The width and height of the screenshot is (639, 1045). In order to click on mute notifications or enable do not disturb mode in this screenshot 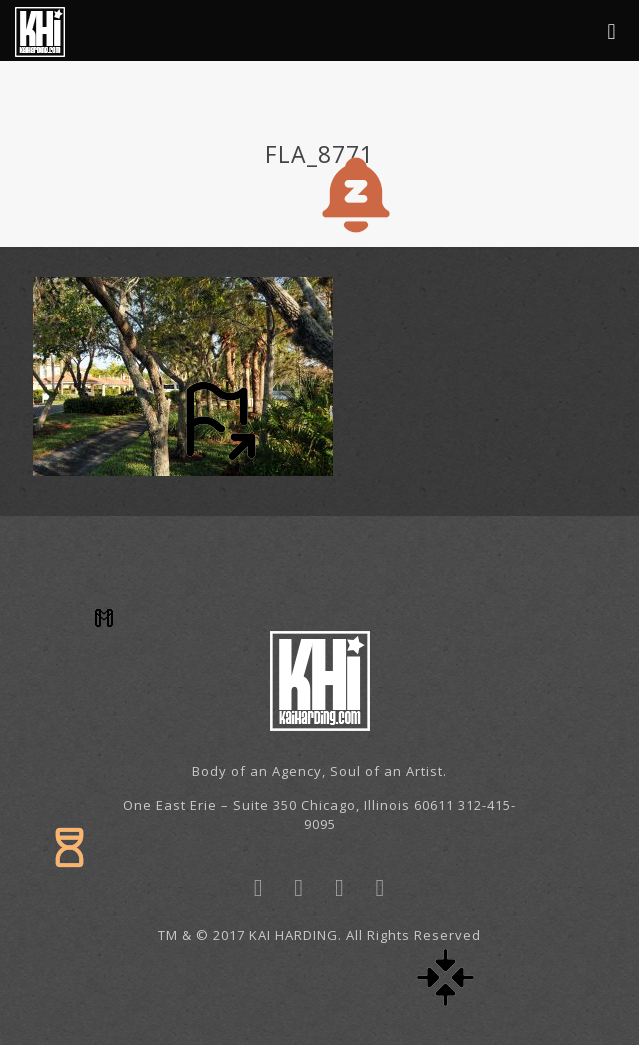, I will do `click(356, 195)`.